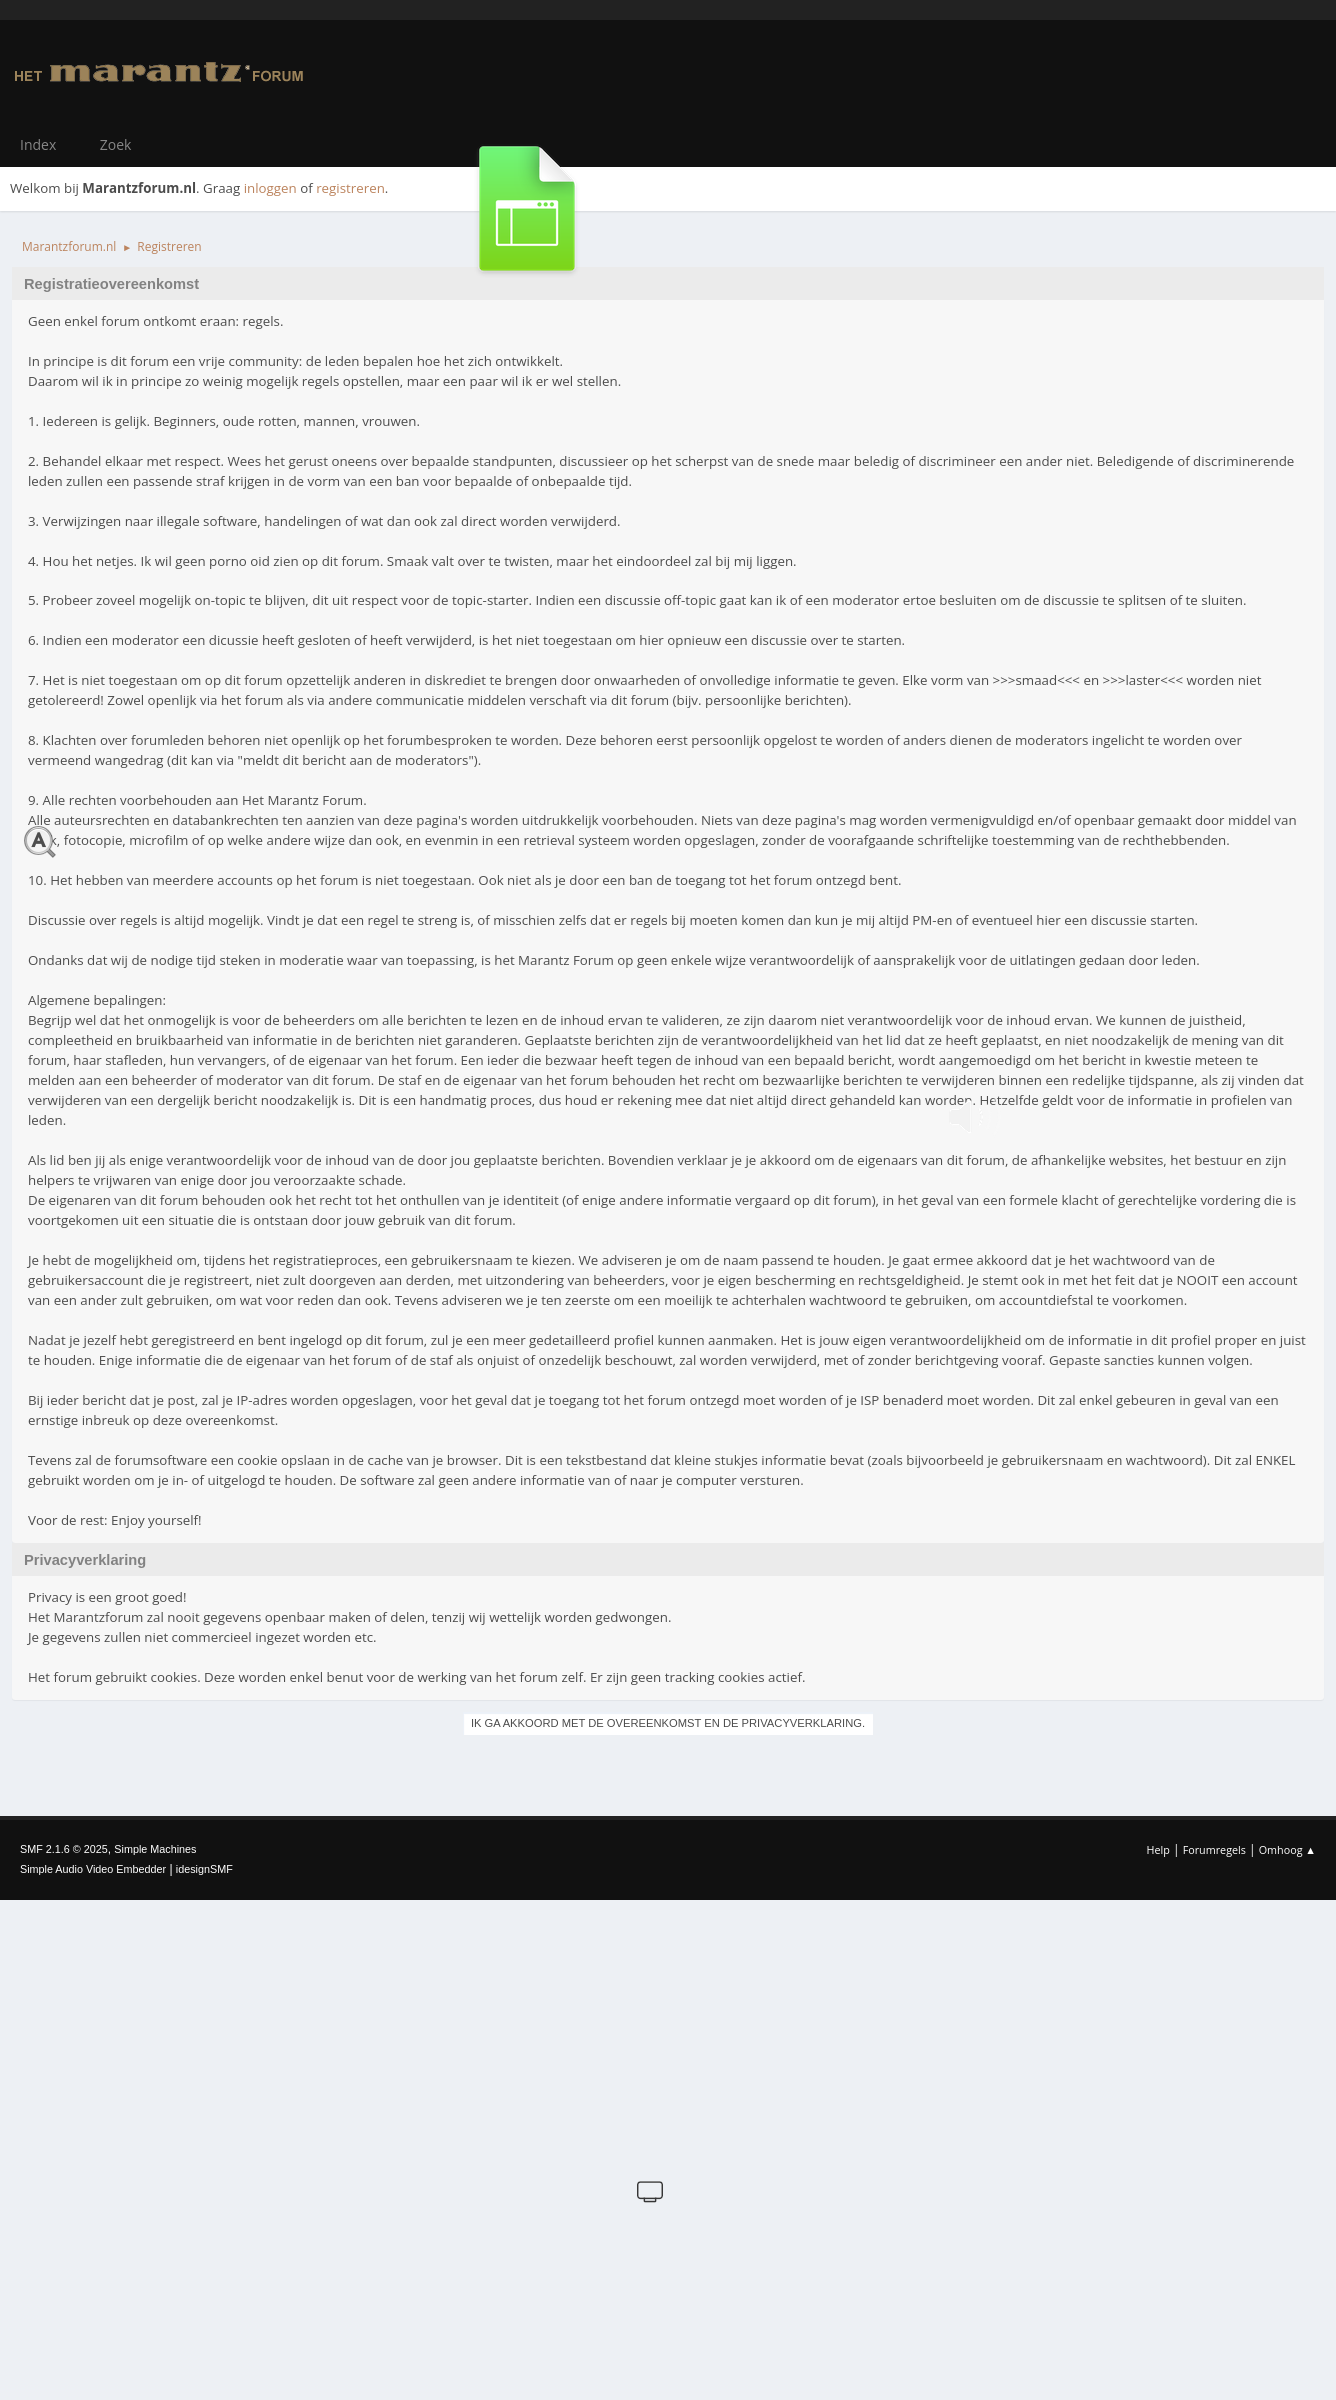 This screenshot has height=2400, width=1336. I want to click on find text or search within document, so click(40, 842).